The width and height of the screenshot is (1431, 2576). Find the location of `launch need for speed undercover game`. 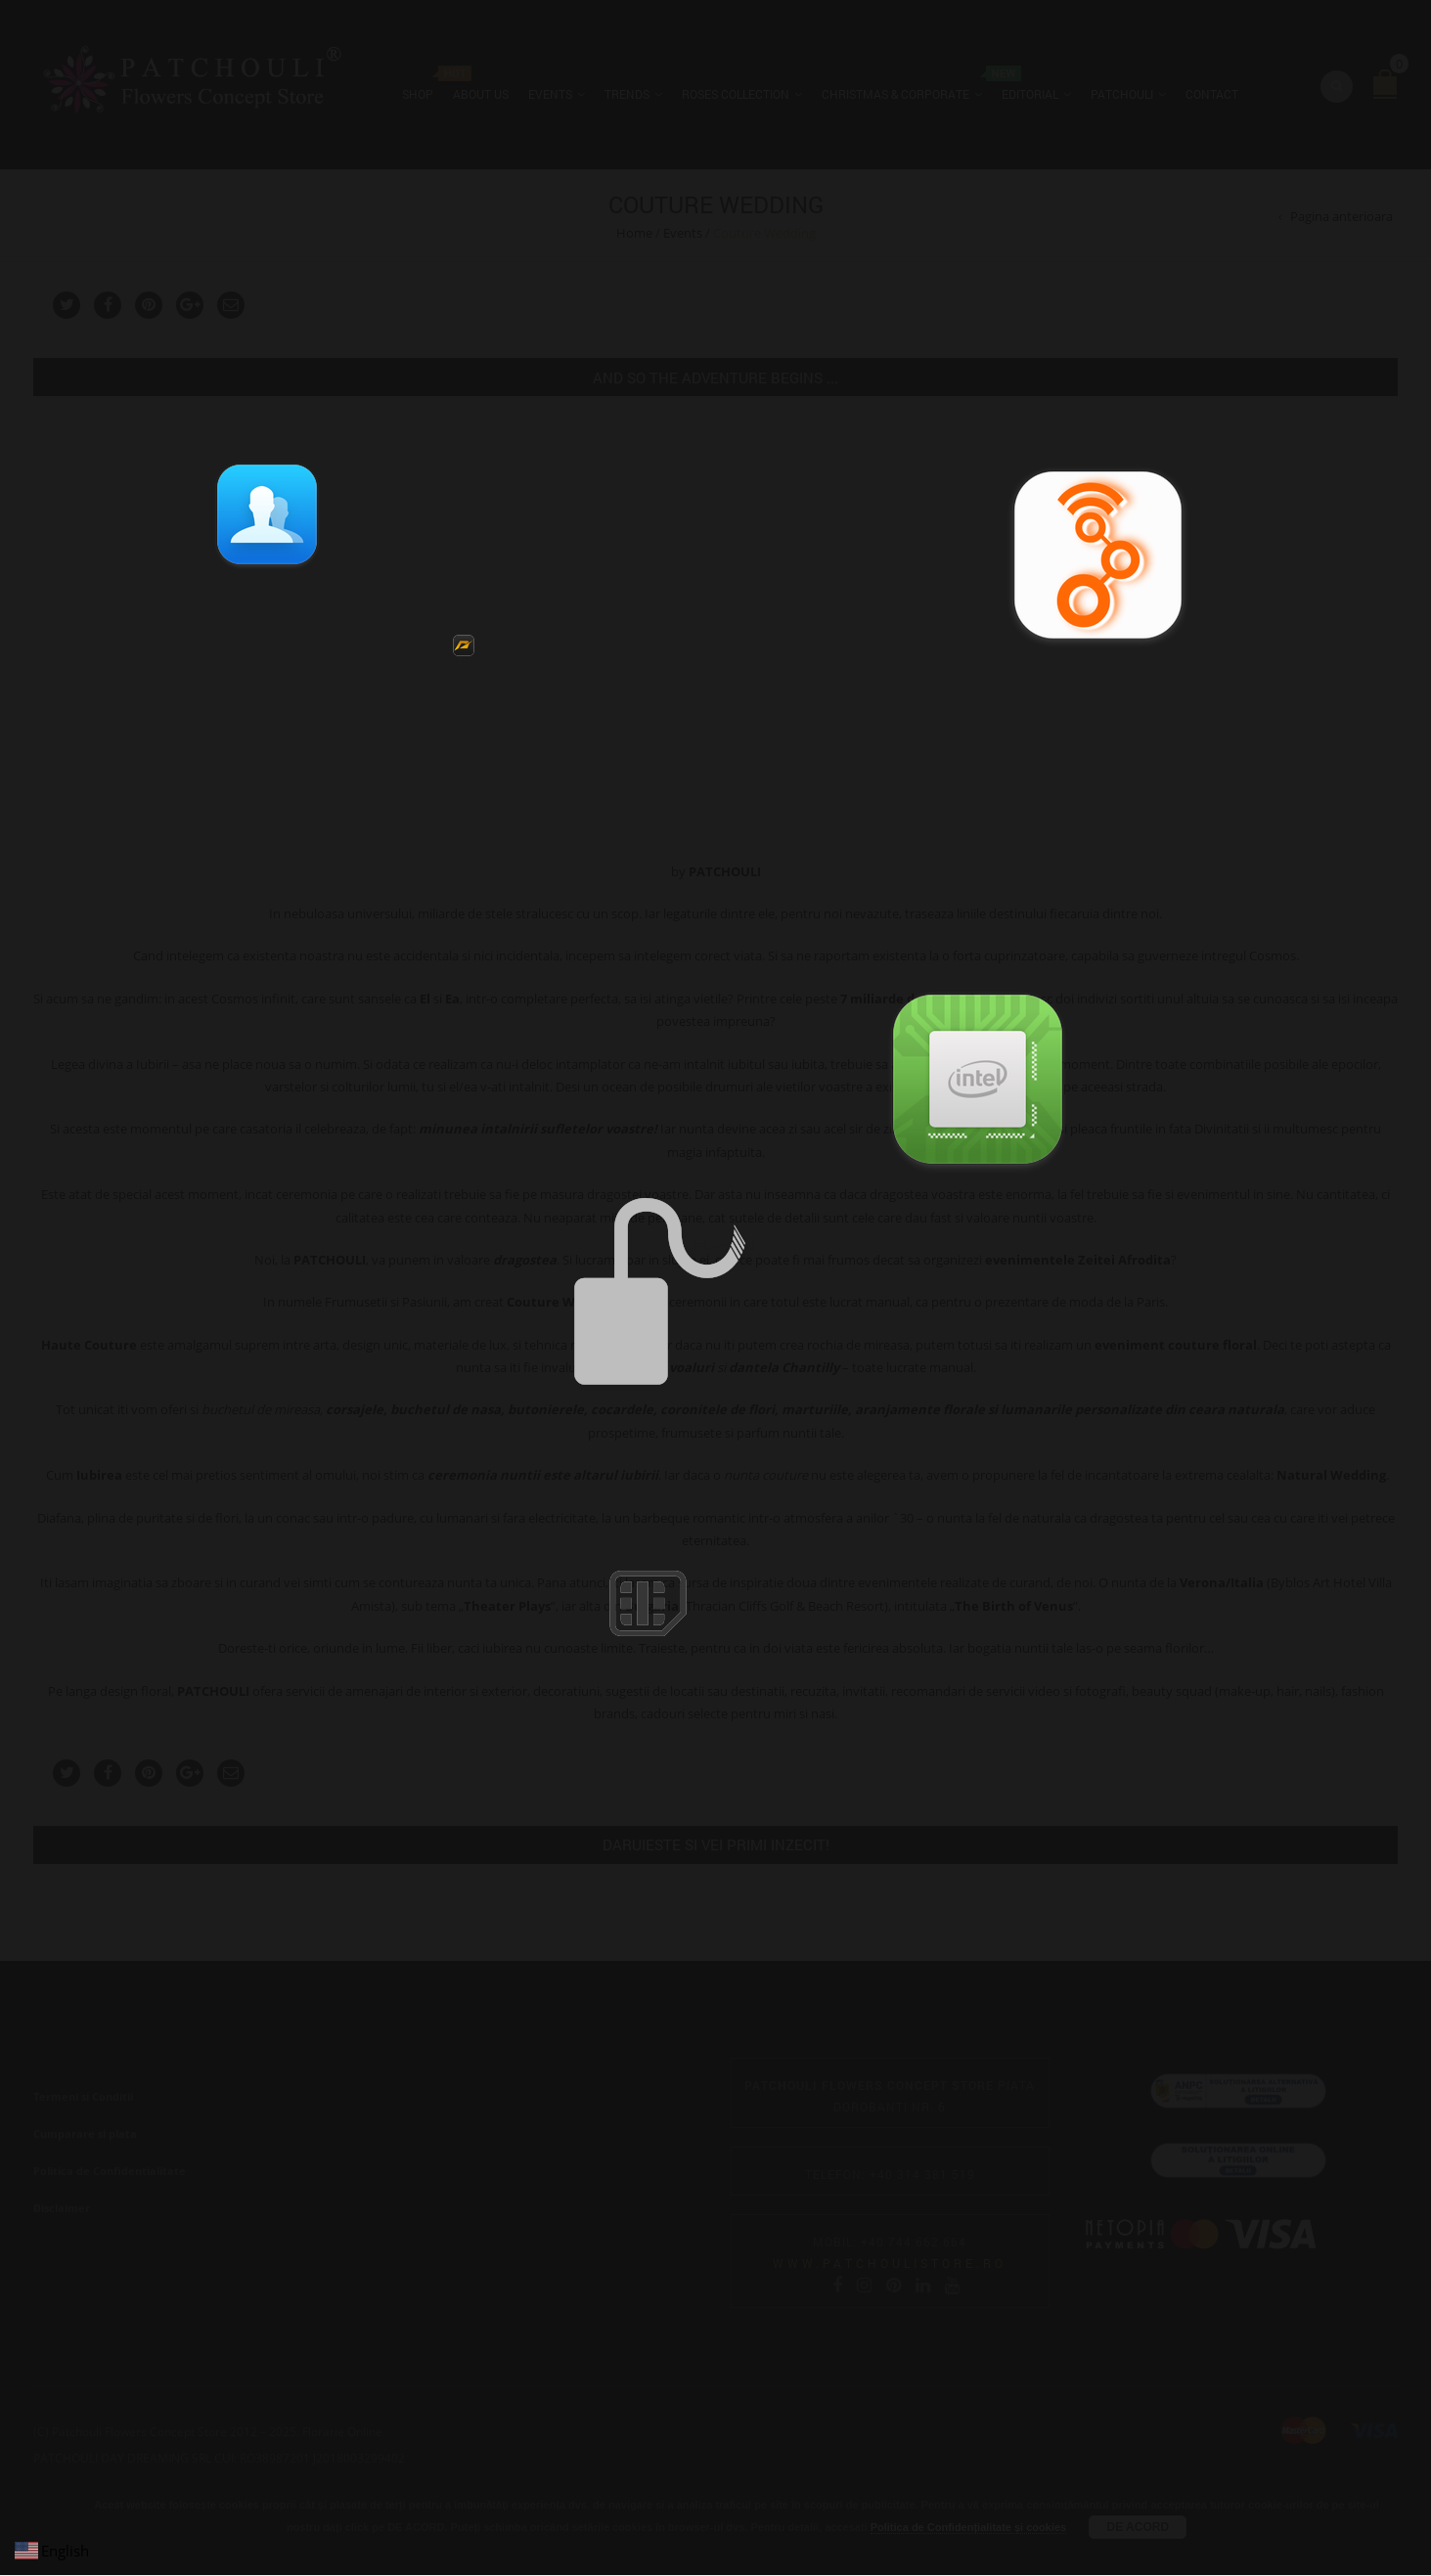

launch need for speed undercover game is located at coordinates (464, 645).